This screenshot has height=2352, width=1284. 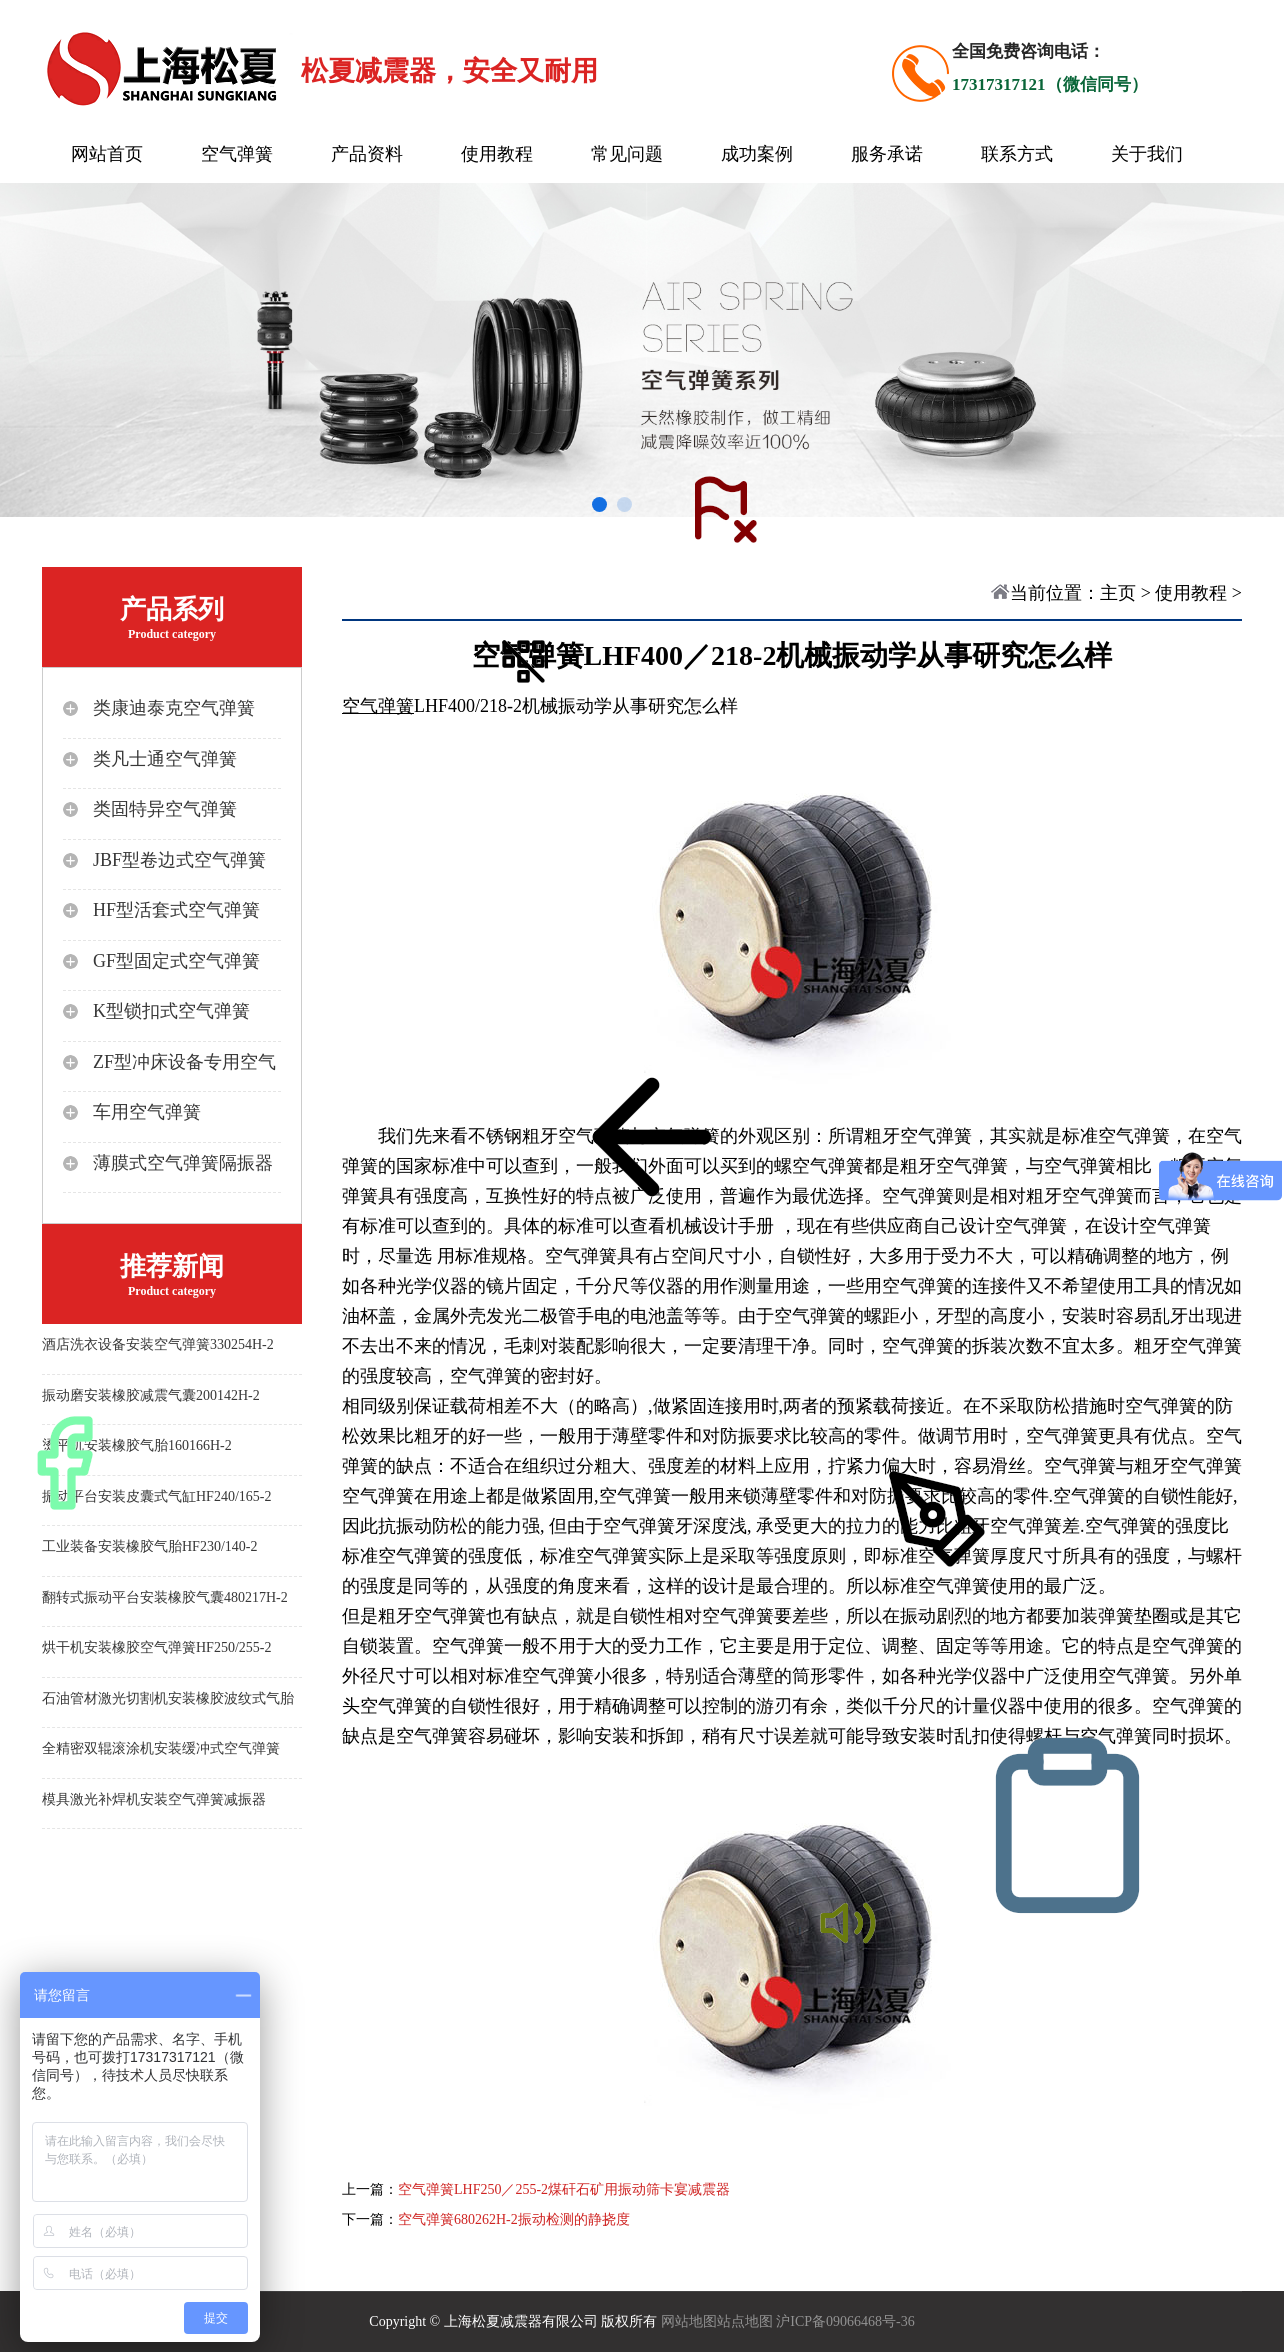 I want to click on open Facebook app, so click(x=63, y=1463).